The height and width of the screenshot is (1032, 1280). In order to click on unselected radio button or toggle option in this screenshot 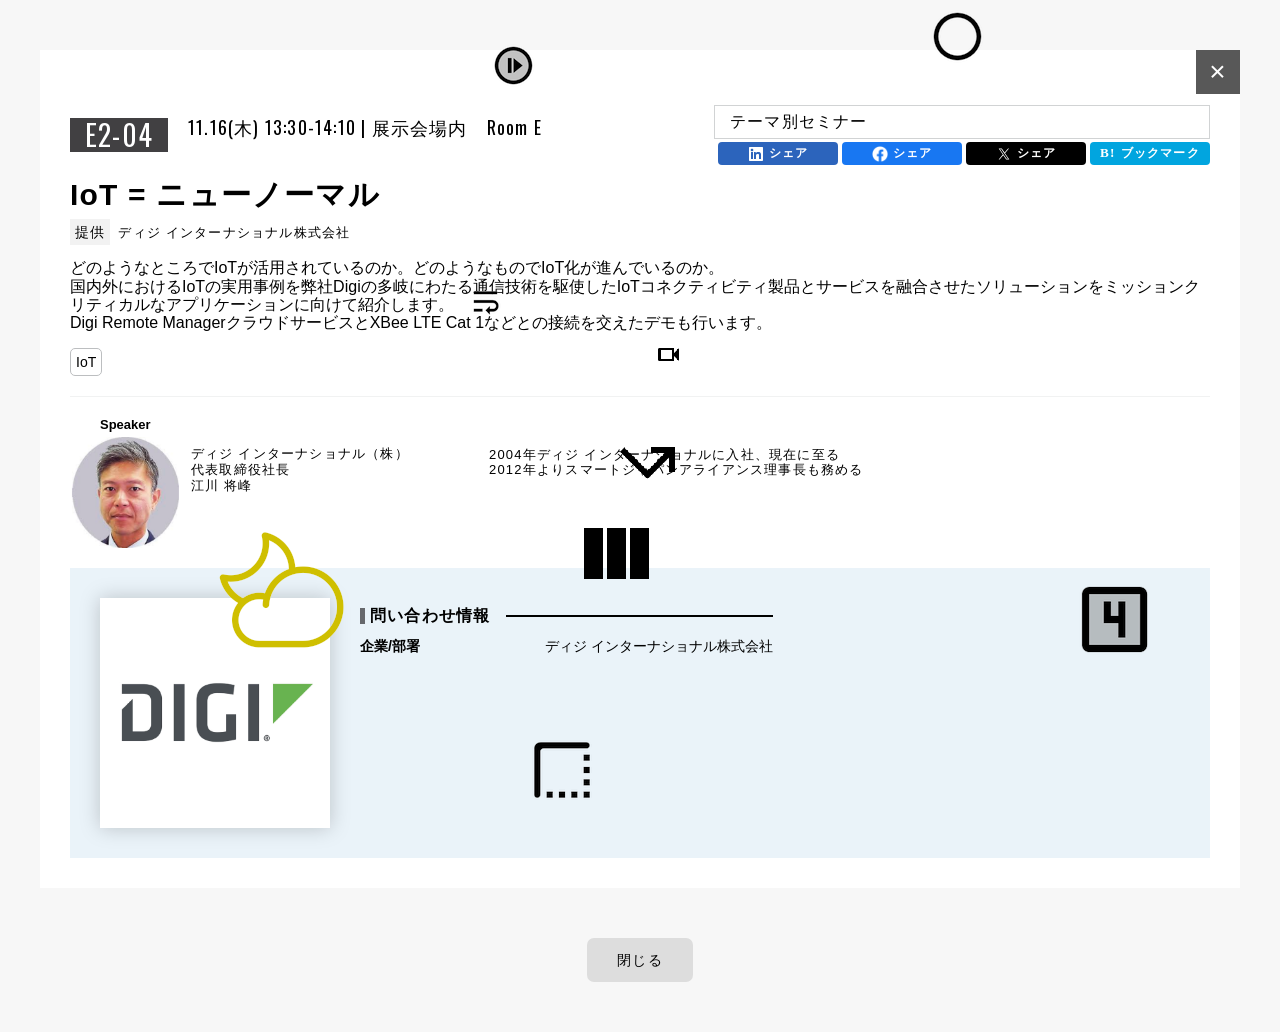, I will do `click(957, 36)`.